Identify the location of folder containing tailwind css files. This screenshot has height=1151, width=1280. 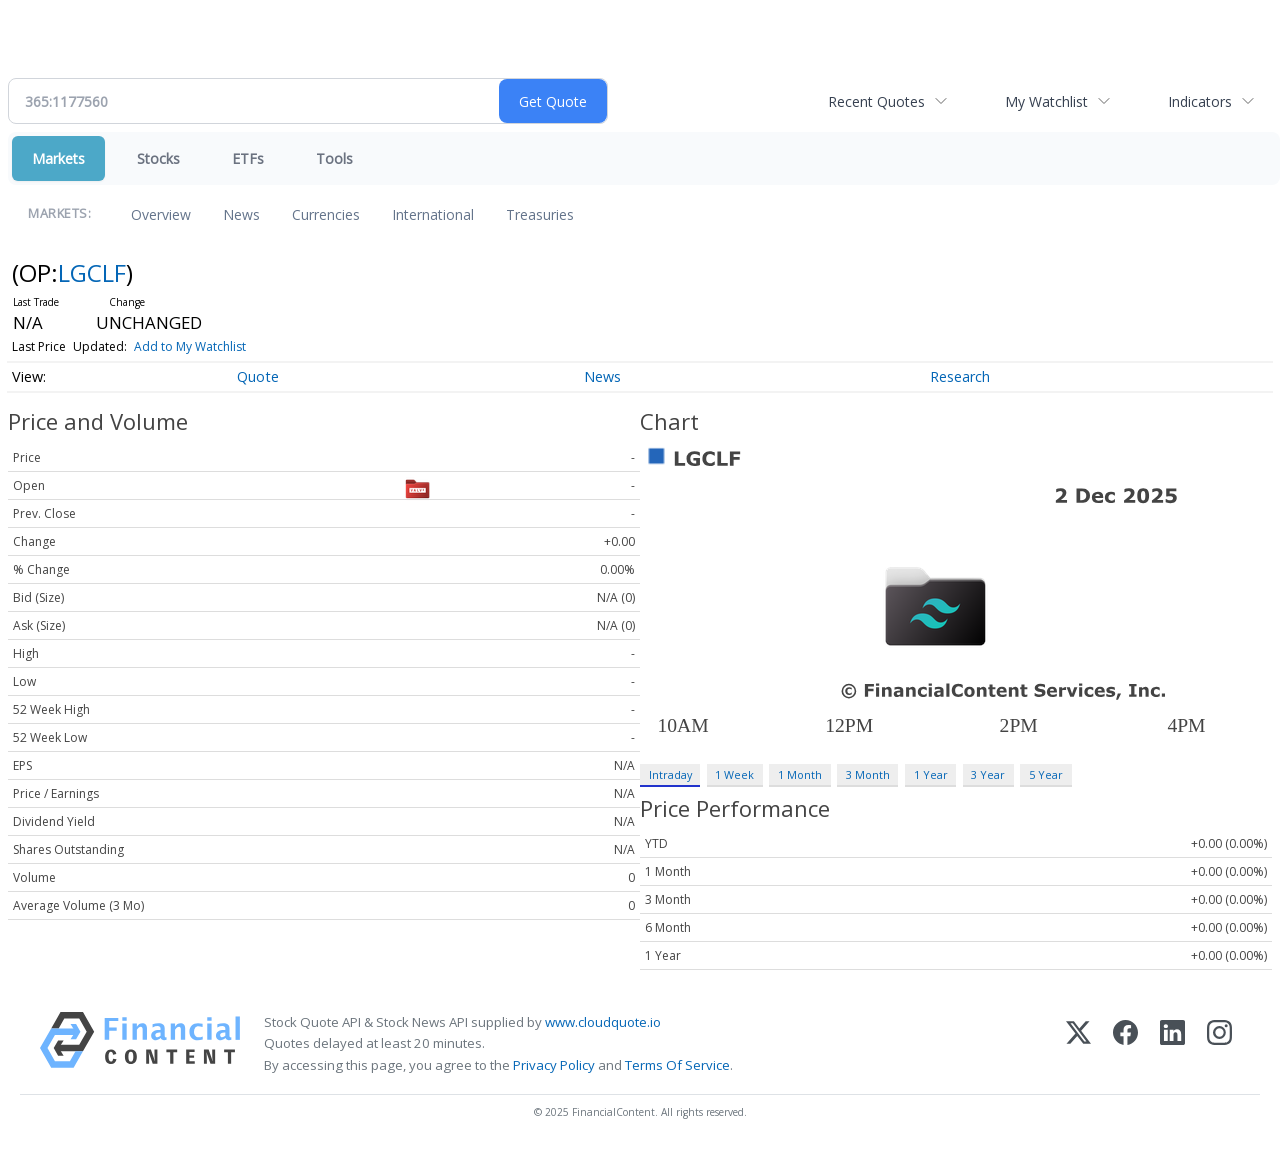
(935, 609).